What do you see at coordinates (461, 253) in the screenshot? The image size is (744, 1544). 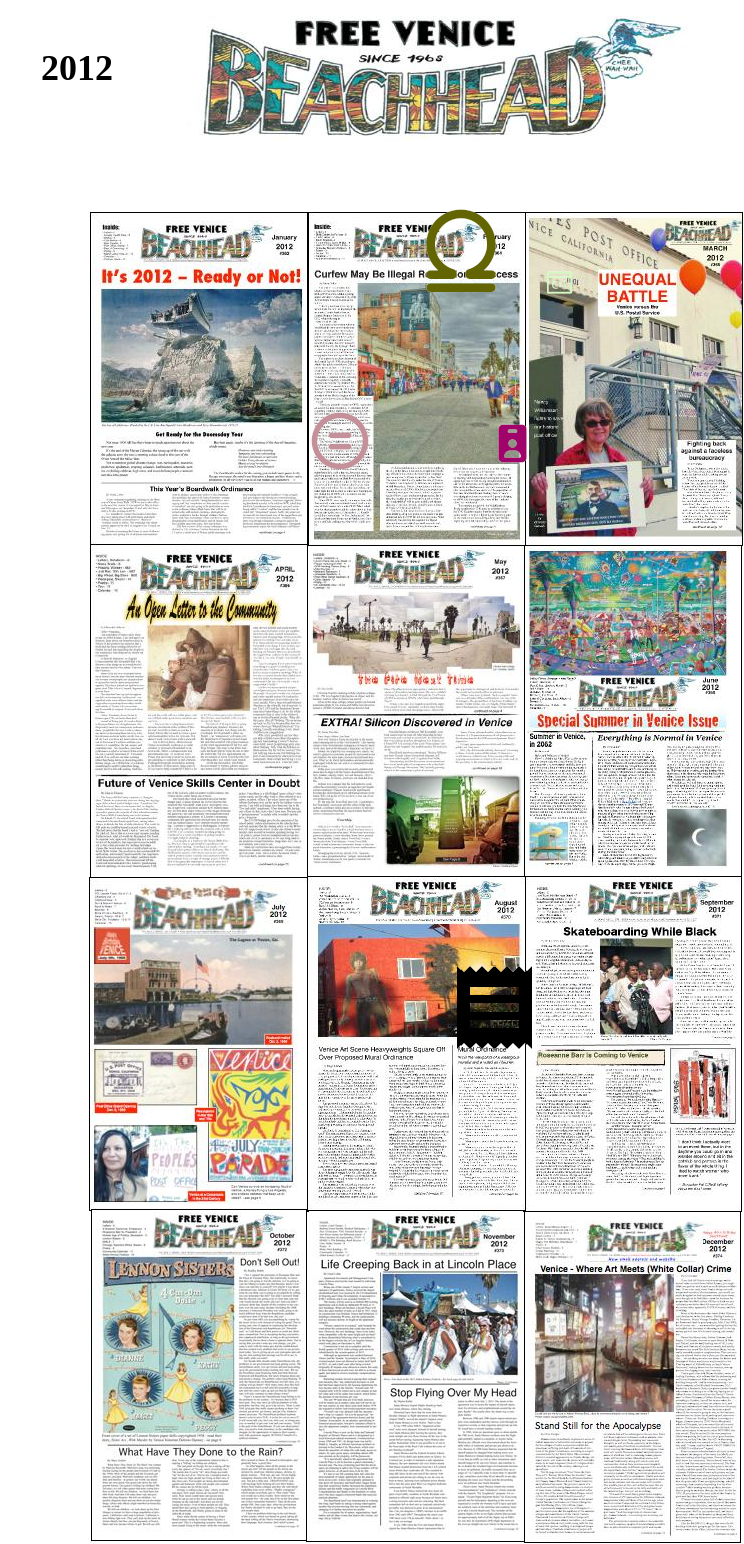 I see `libra zodiac sign symbol` at bounding box center [461, 253].